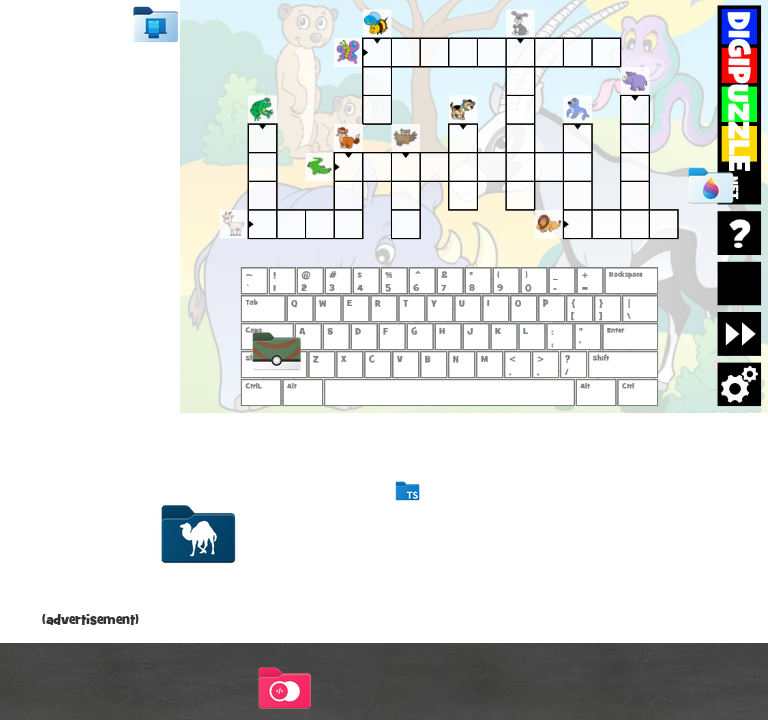 This screenshot has height=720, width=768. What do you see at coordinates (155, 25) in the screenshot?
I see `open folder containing Microsoft Mitra or telephony files` at bounding box center [155, 25].